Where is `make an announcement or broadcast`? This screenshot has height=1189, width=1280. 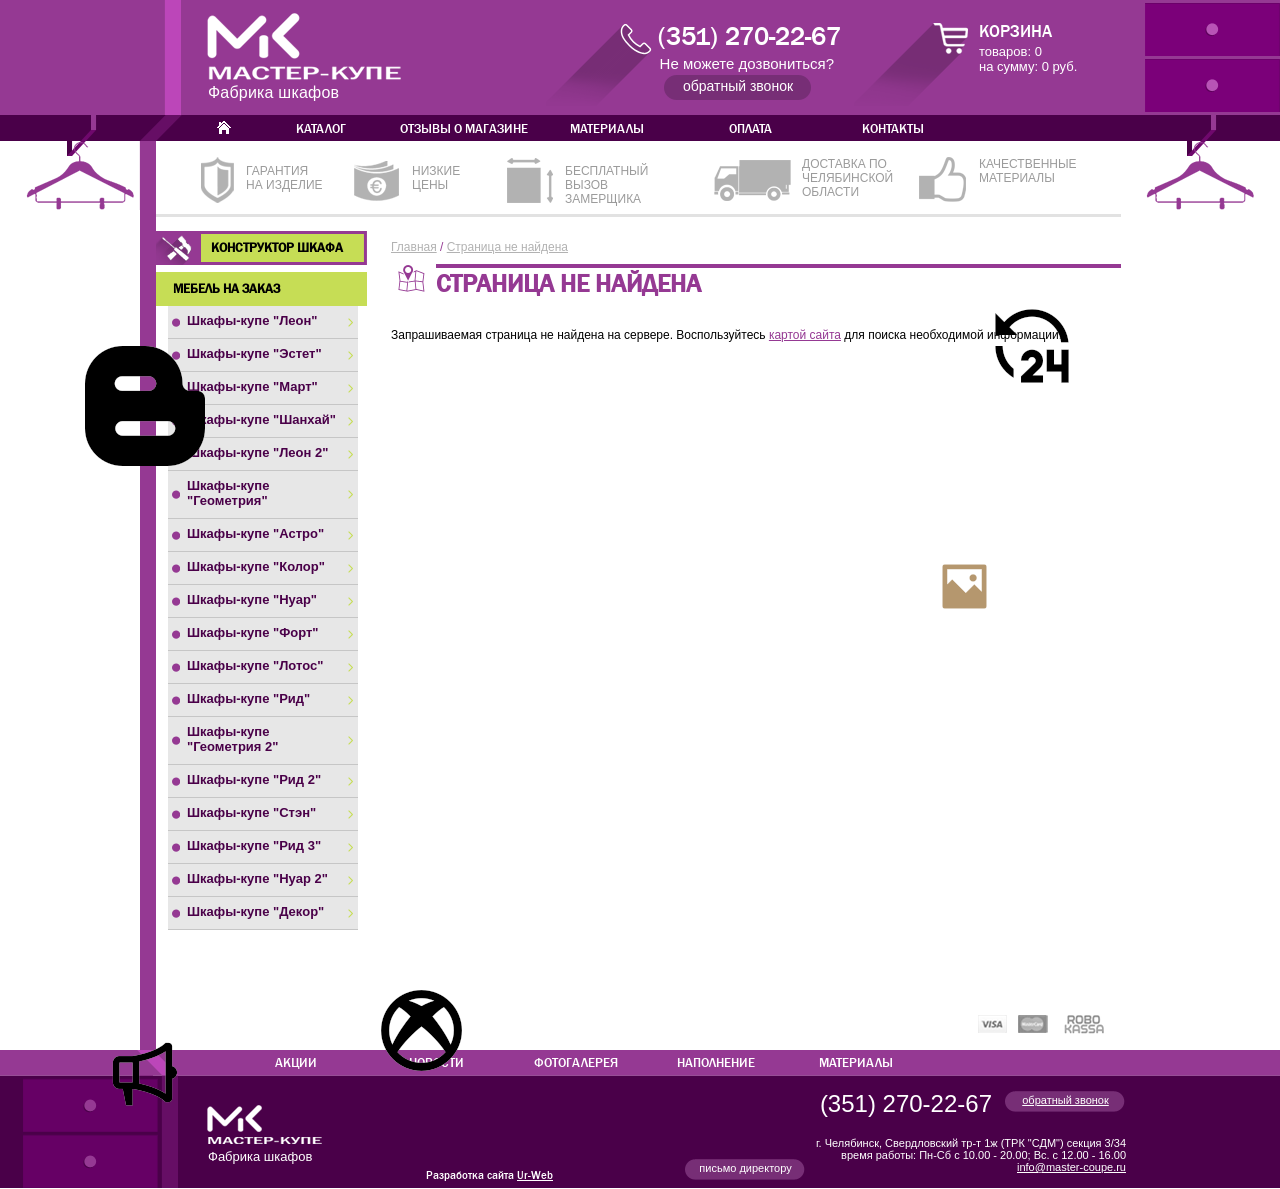
make an announcement or broadcast is located at coordinates (142, 1072).